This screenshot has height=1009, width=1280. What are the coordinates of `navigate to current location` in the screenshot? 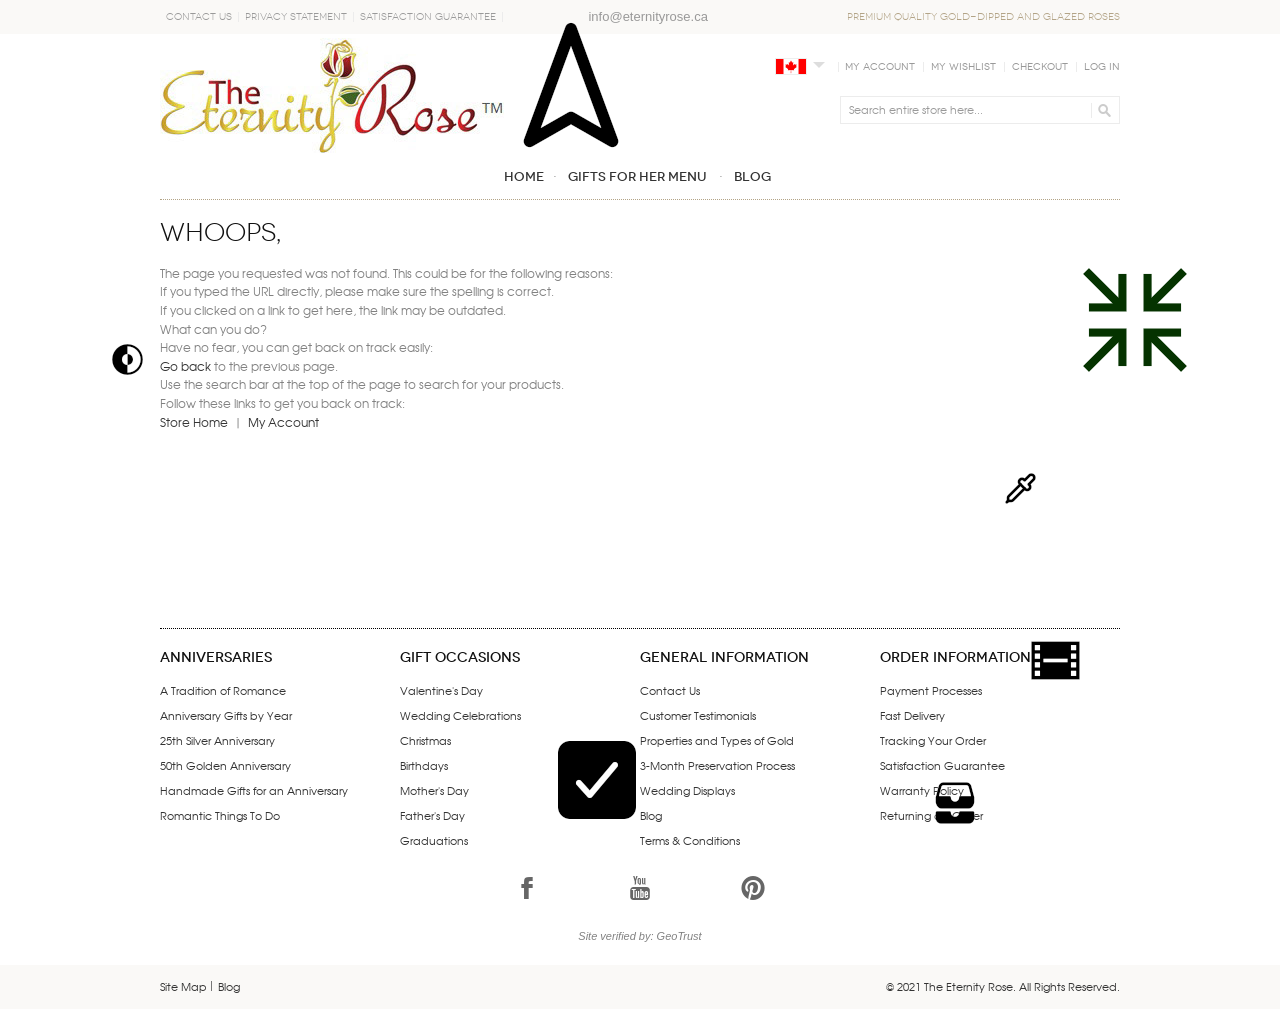 It's located at (571, 88).